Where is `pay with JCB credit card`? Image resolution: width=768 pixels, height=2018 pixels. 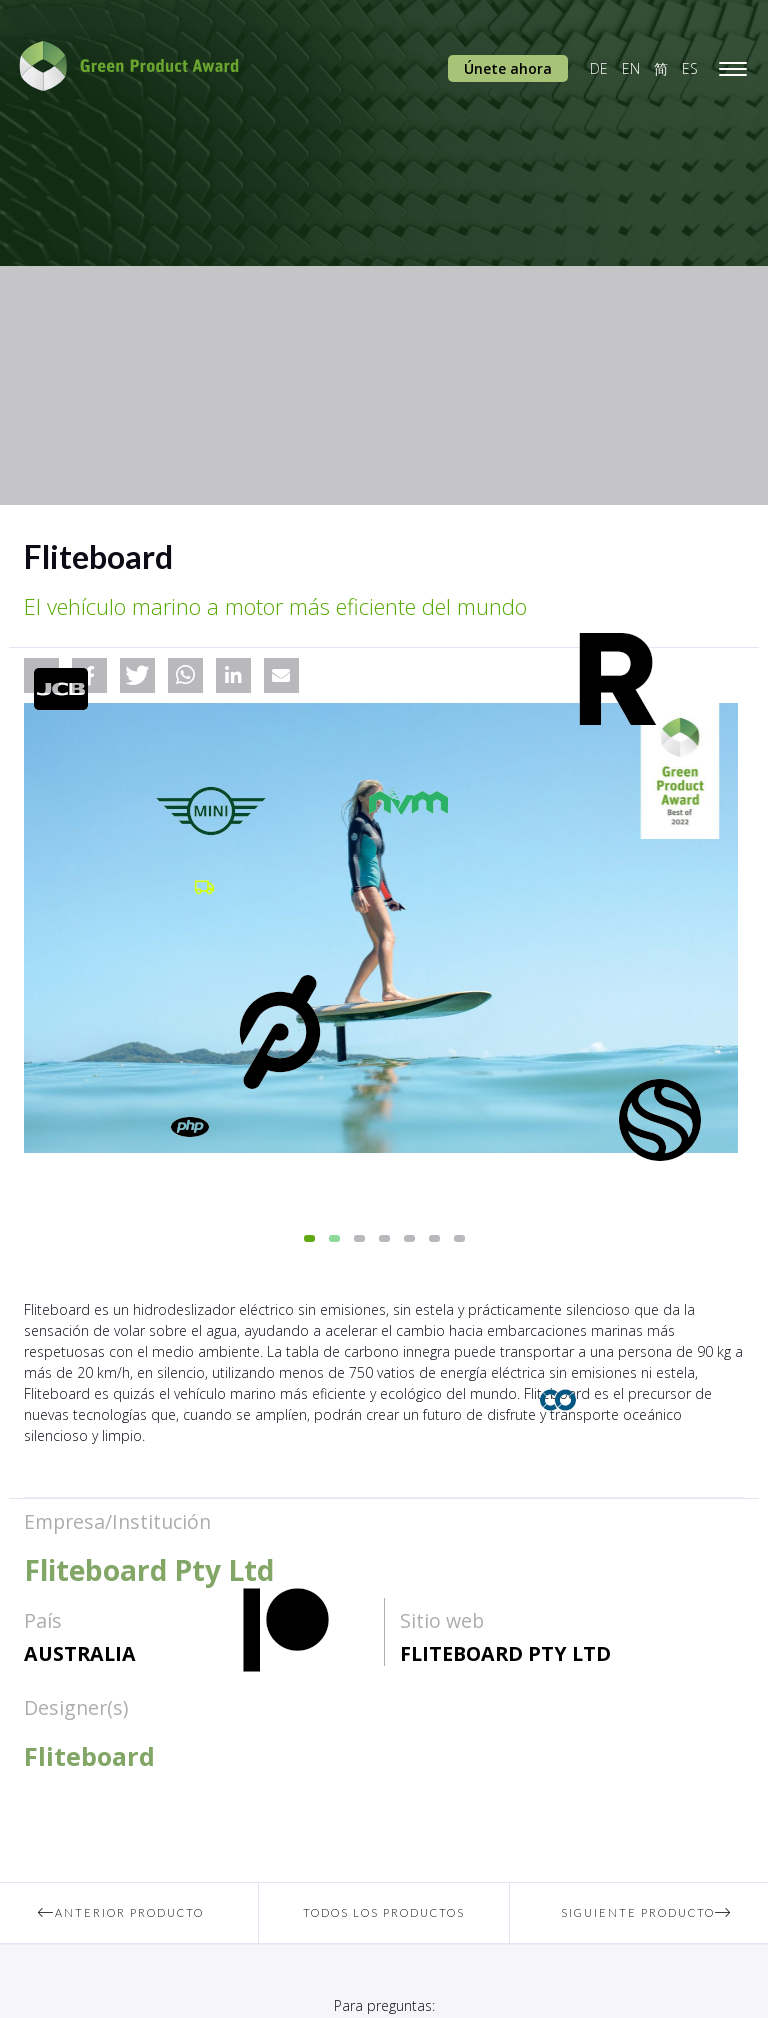
pay with JCB credit card is located at coordinates (61, 689).